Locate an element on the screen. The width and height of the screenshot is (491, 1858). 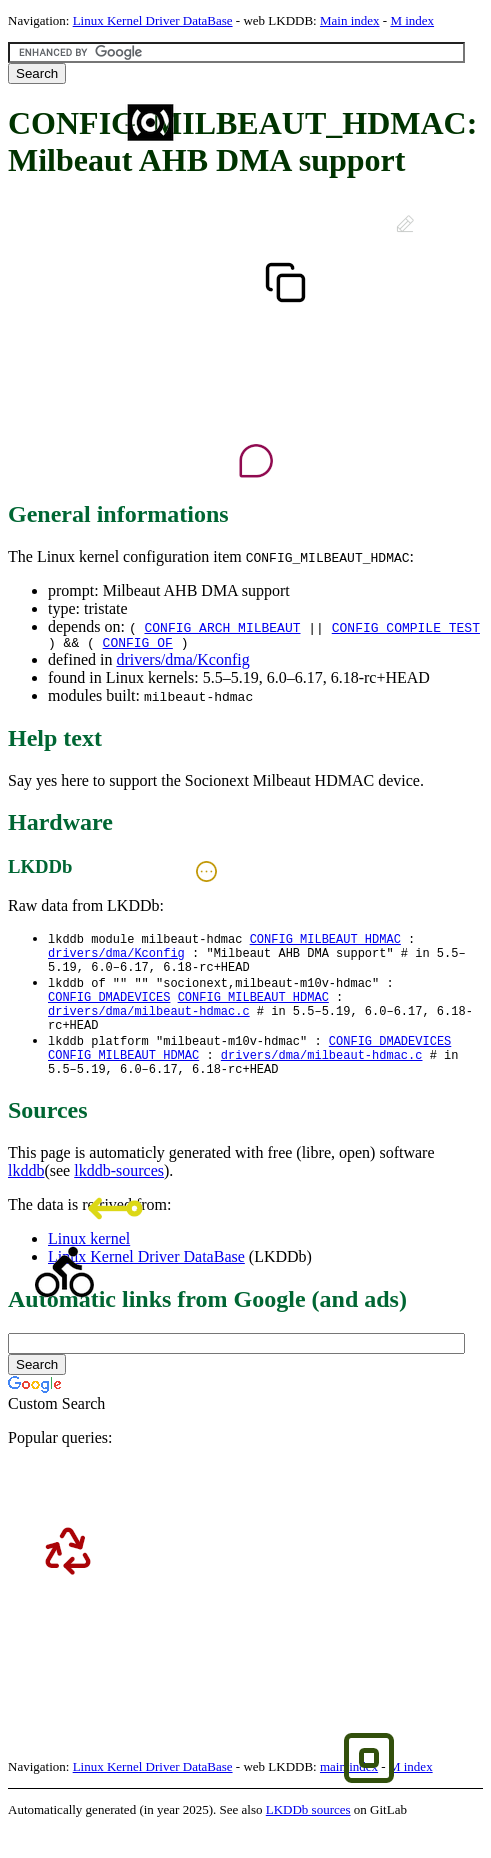
edit text or content is located at coordinates (405, 224).